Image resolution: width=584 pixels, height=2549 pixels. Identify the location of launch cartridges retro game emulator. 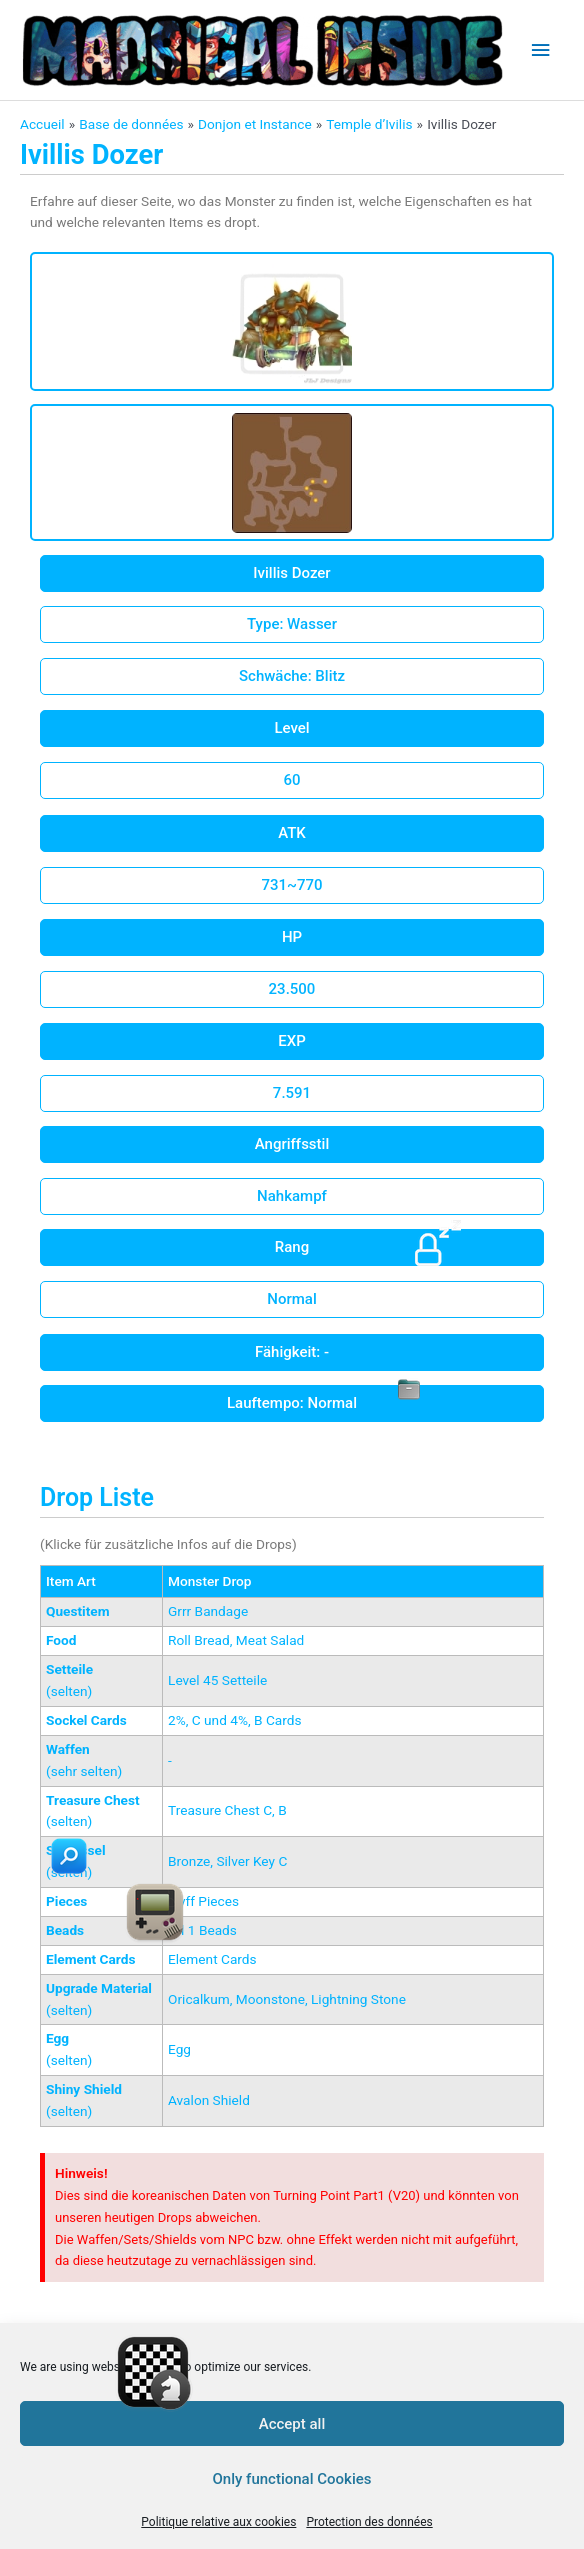
(155, 1912).